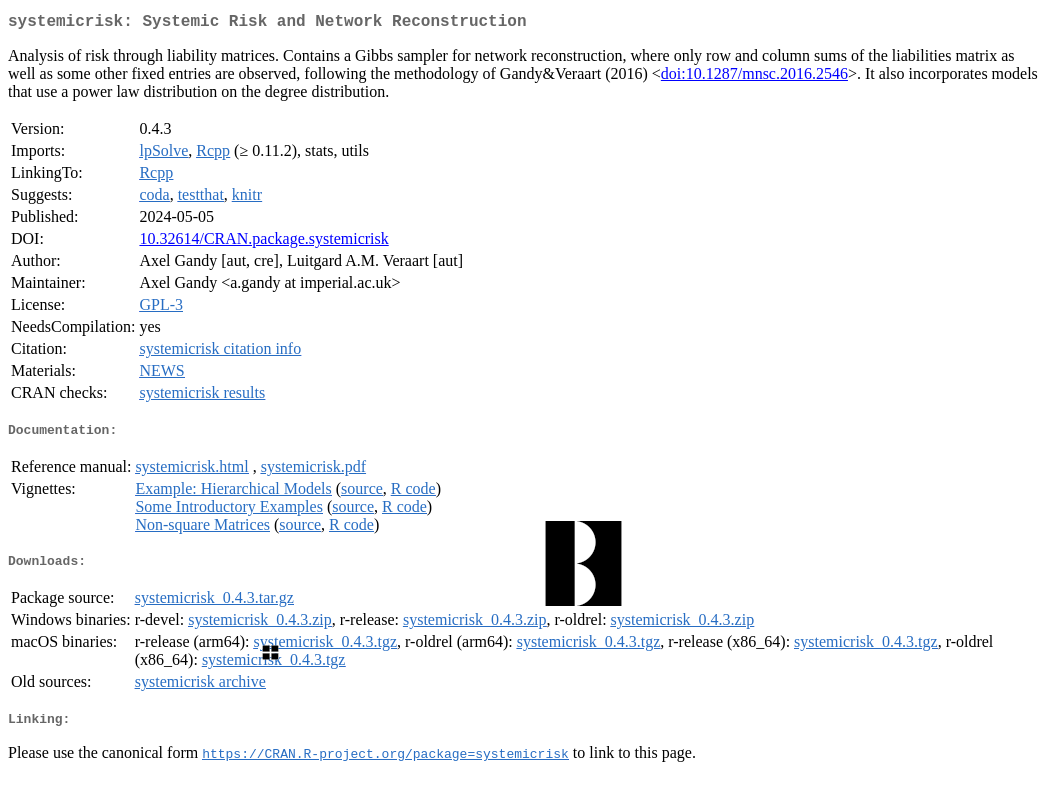 The height and width of the screenshot is (791, 1051). I want to click on switch to grid view layout, so click(270, 652).